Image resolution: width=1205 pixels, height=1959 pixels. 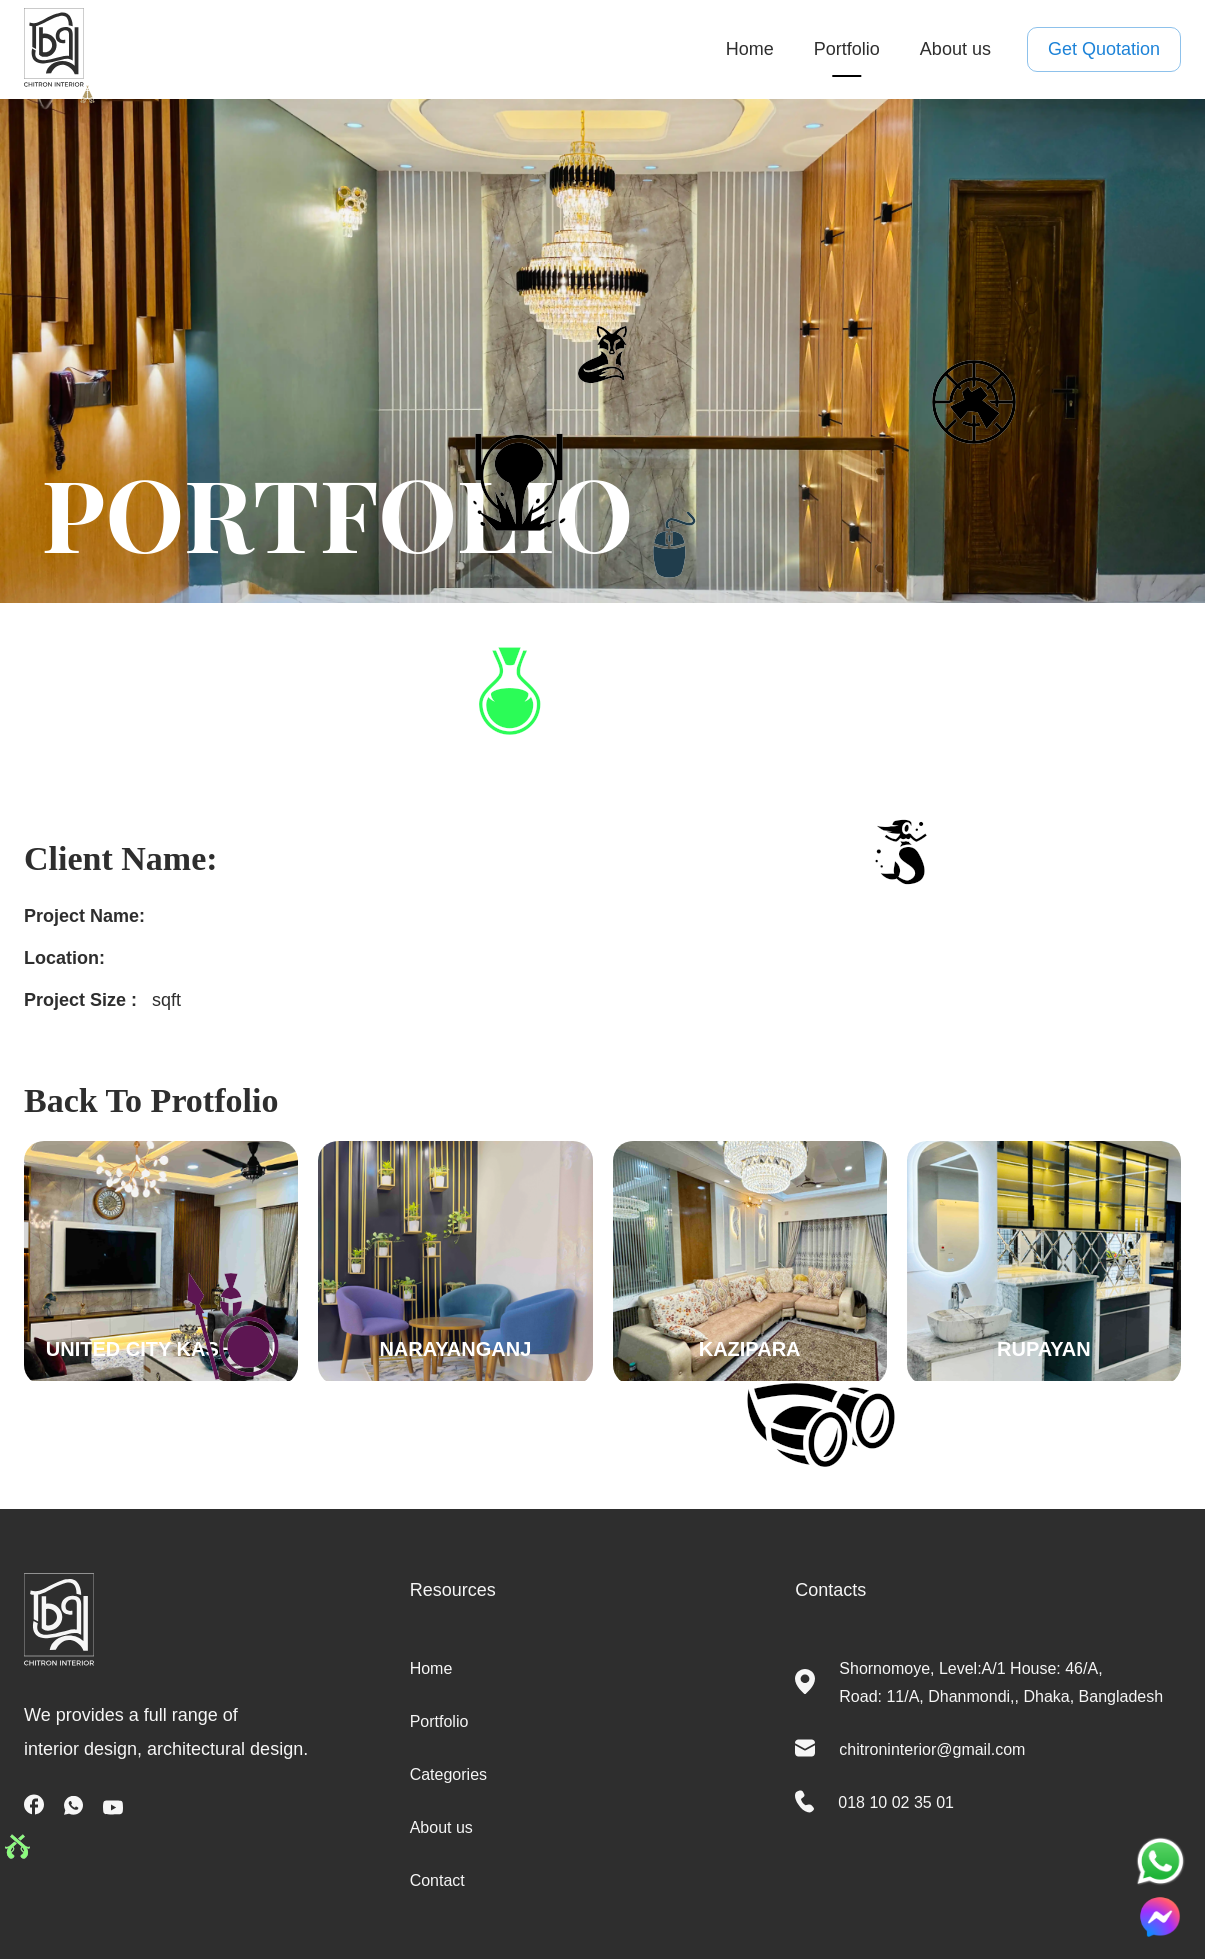 I want to click on indicates mouse input or cursor control settings, so click(x=673, y=546).